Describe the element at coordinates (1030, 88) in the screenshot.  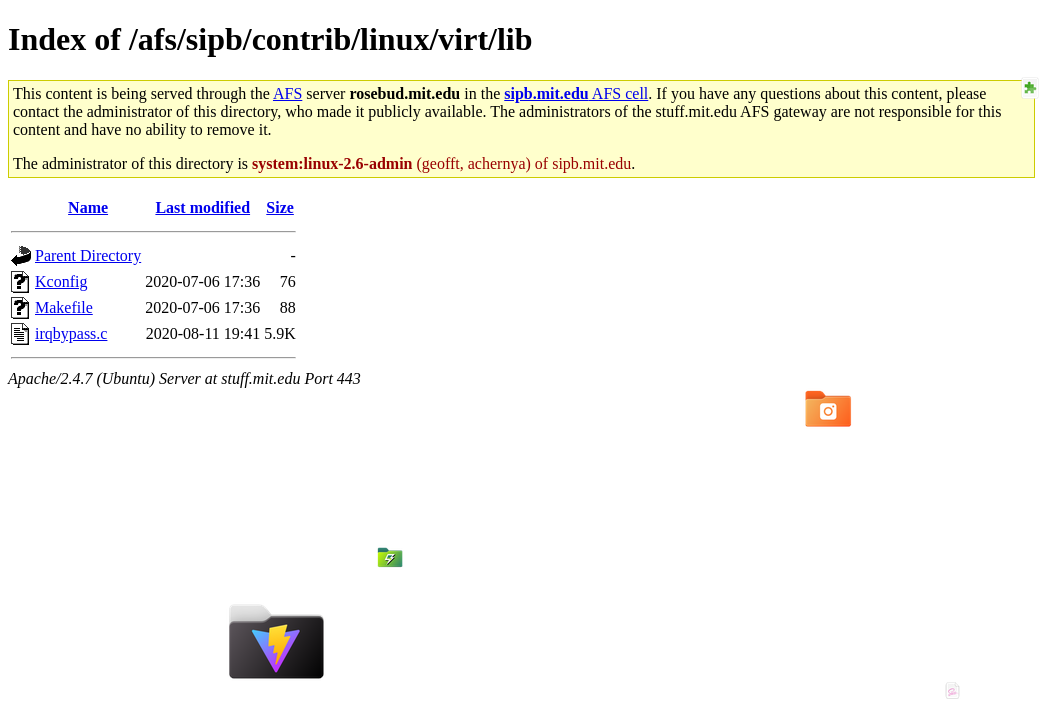
I see `indicates an extension or plugin file type` at that location.